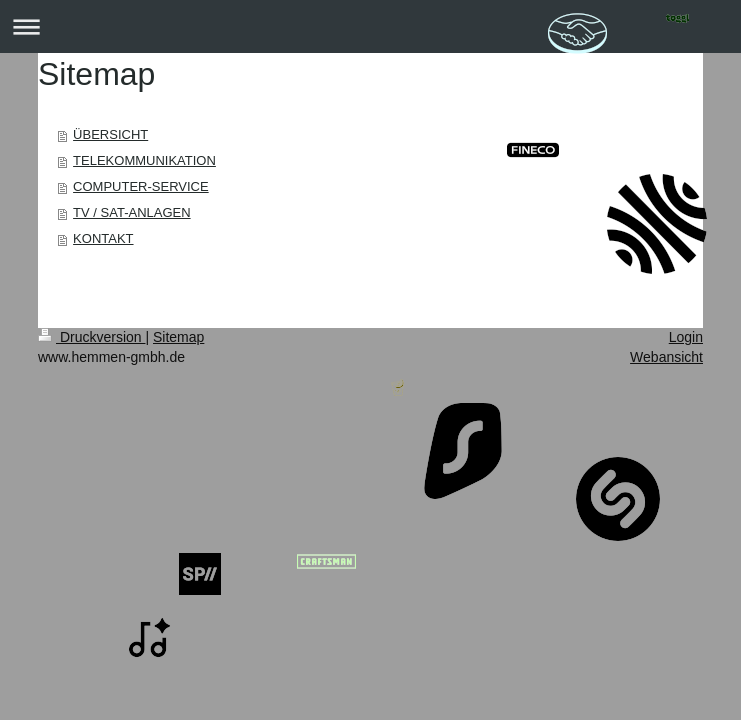 Image resolution: width=741 pixels, height=720 pixels. What do you see at coordinates (150, 639) in the screenshot?
I see `access AI-powered music features` at bounding box center [150, 639].